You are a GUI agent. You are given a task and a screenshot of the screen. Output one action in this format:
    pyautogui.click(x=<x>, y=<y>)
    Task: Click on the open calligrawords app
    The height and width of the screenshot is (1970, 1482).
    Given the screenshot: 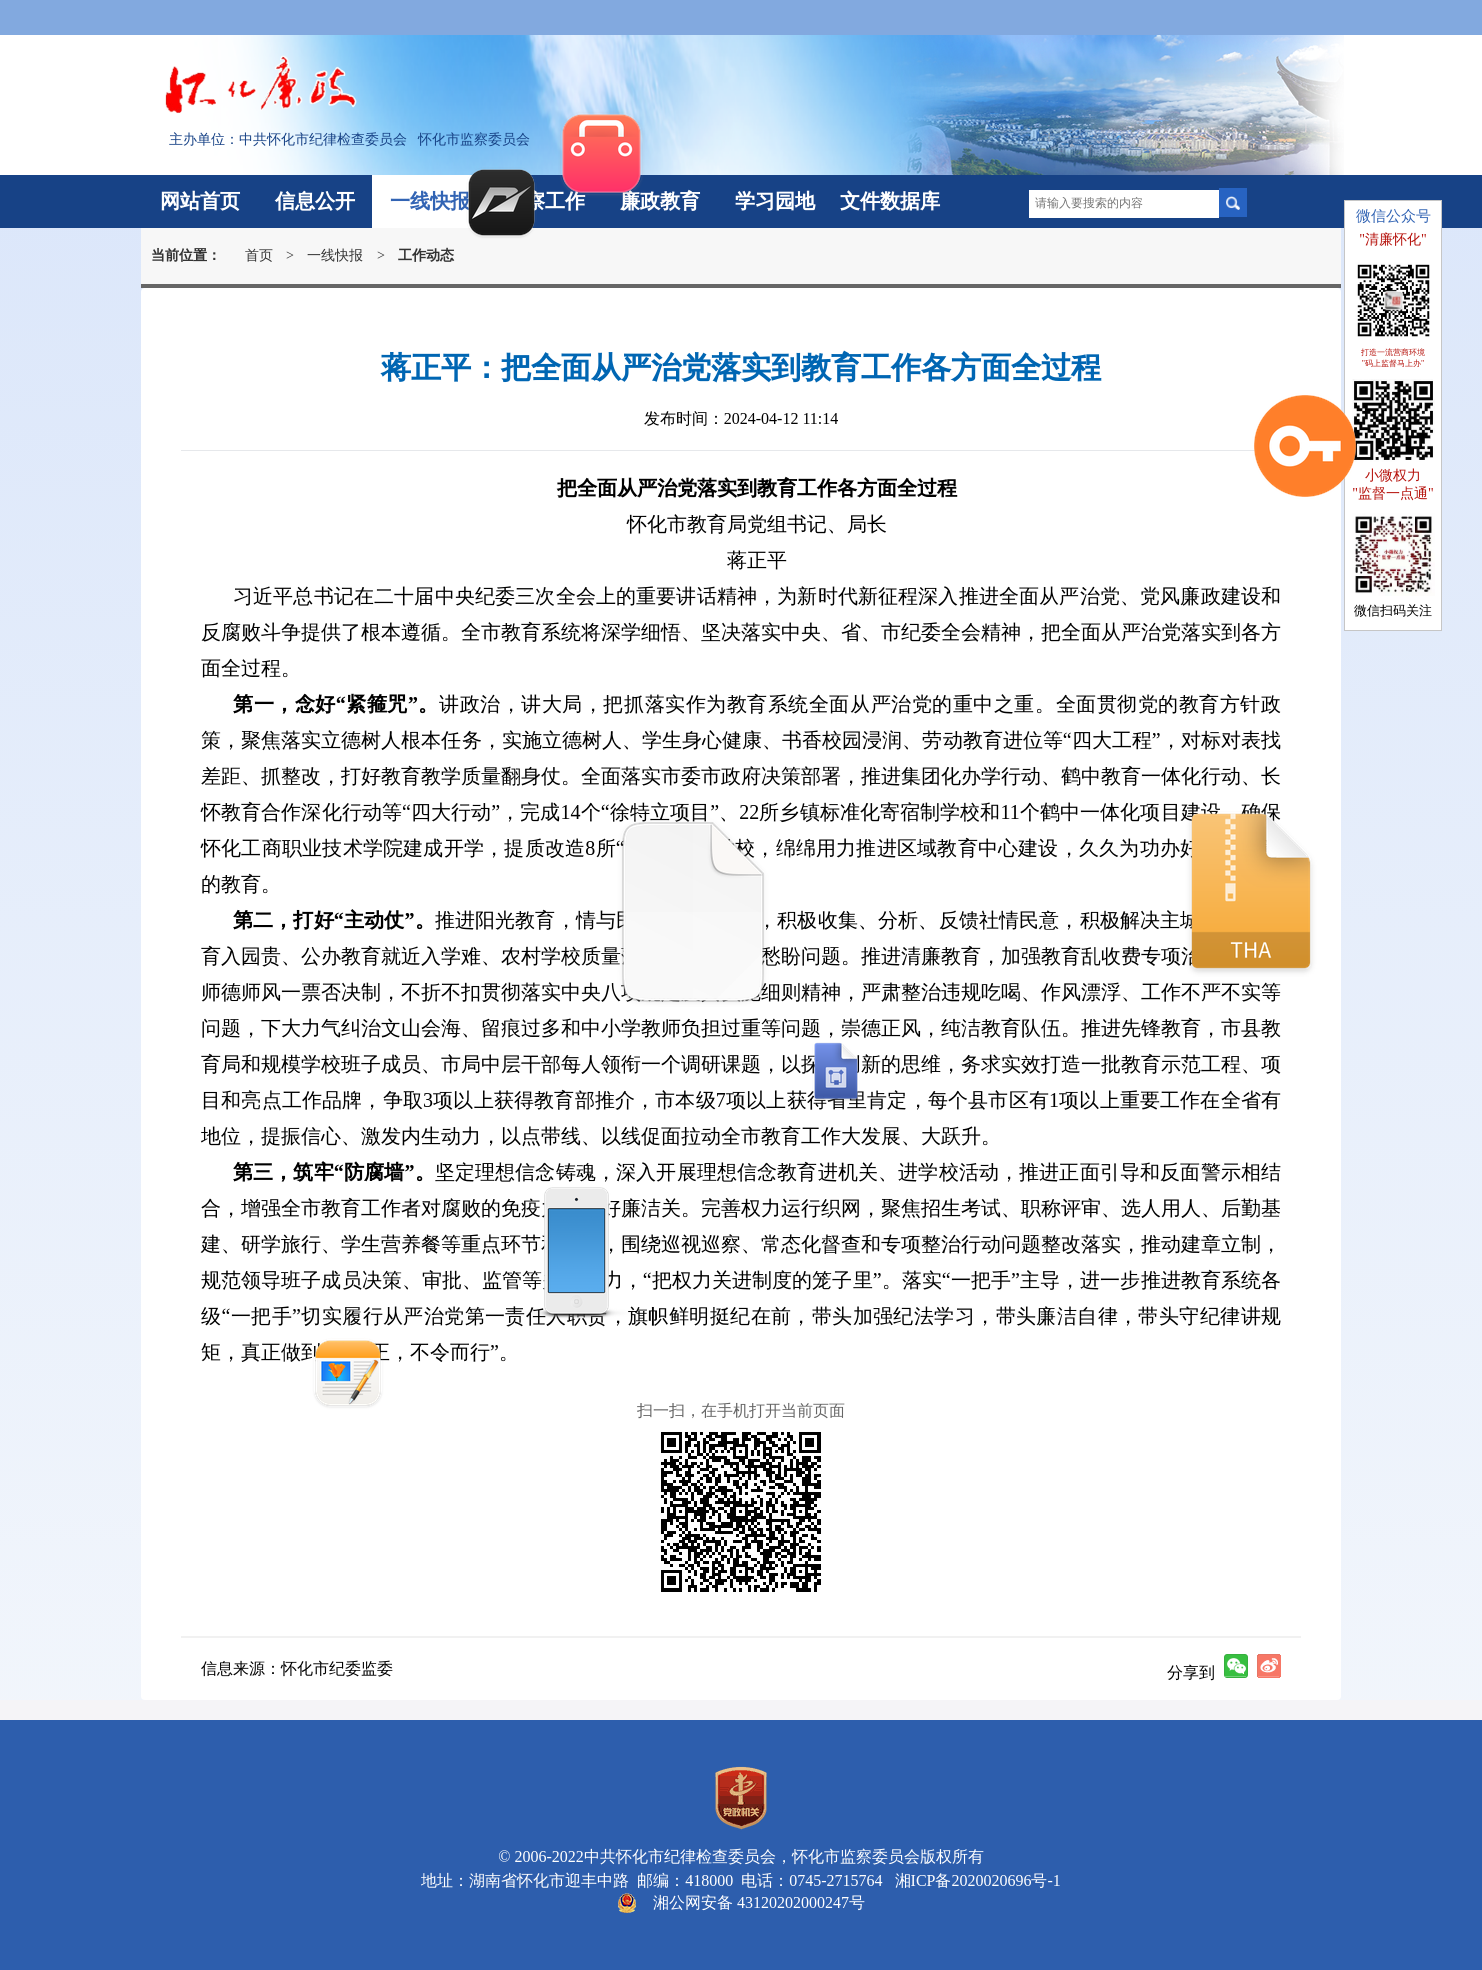 What is the action you would take?
    pyautogui.click(x=348, y=1373)
    